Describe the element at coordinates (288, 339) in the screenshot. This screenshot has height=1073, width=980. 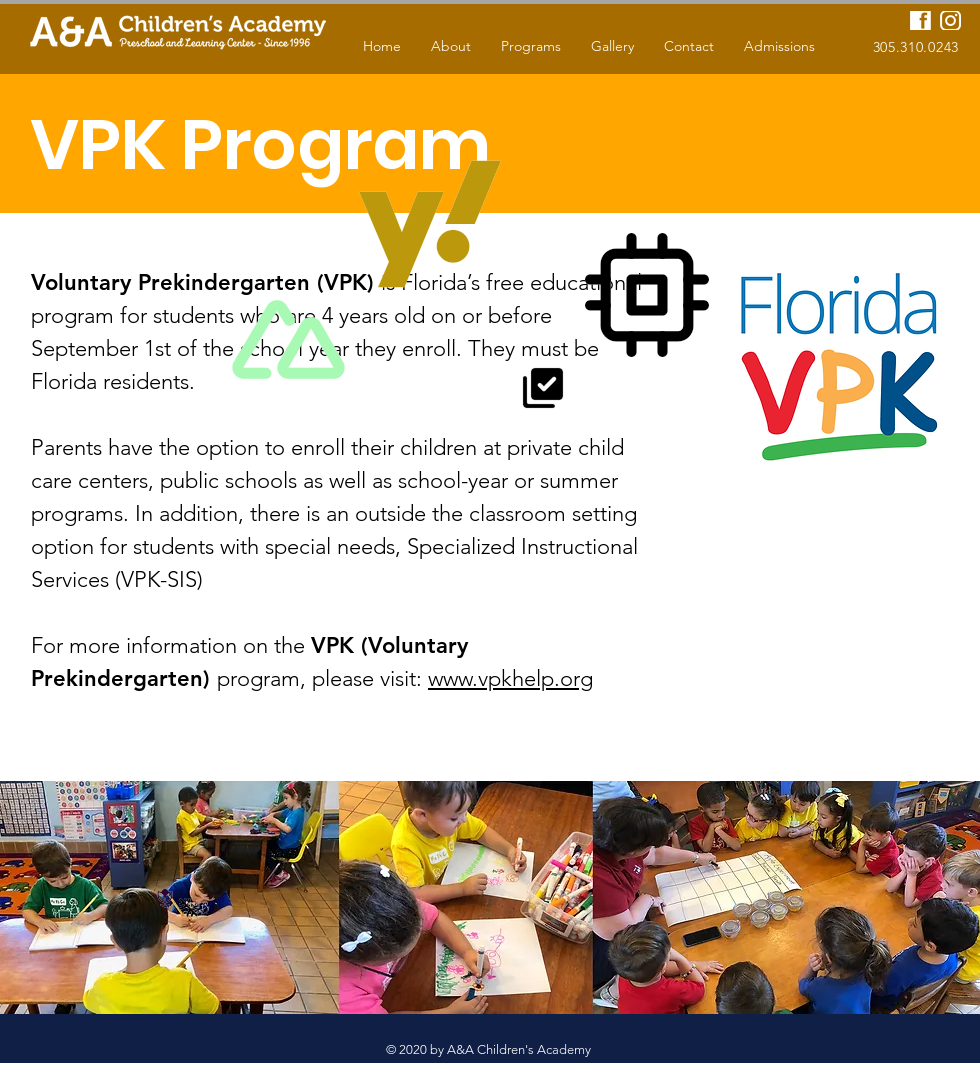
I see `nuxt.js framework logo` at that location.